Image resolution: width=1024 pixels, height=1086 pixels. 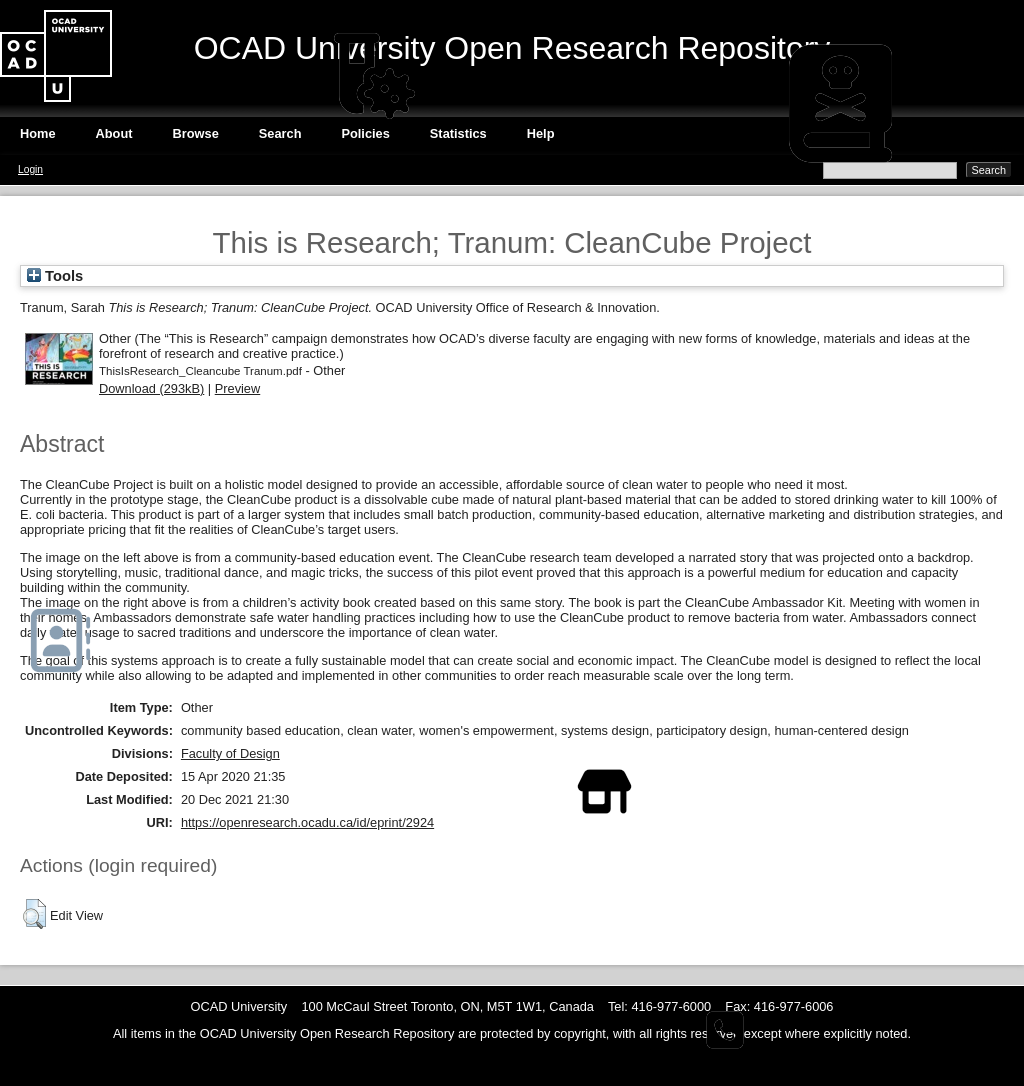 What do you see at coordinates (840, 103) in the screenshot?
I see `access dark mode or spooky theme settings` at bounding box center [840, 103].